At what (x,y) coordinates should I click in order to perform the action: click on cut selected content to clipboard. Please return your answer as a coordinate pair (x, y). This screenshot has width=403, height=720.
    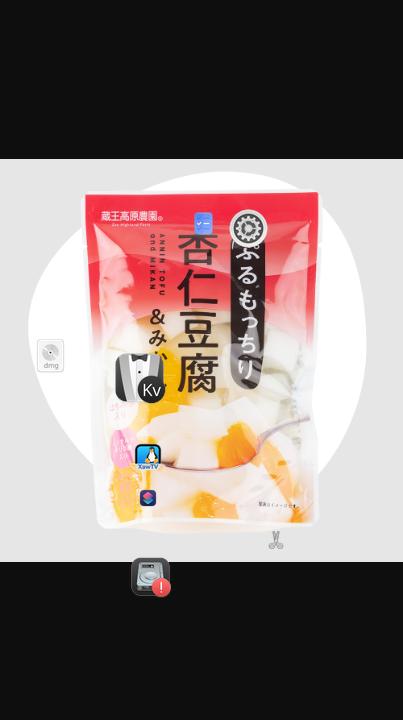
    Looking at the image, I should click on (276, 540).